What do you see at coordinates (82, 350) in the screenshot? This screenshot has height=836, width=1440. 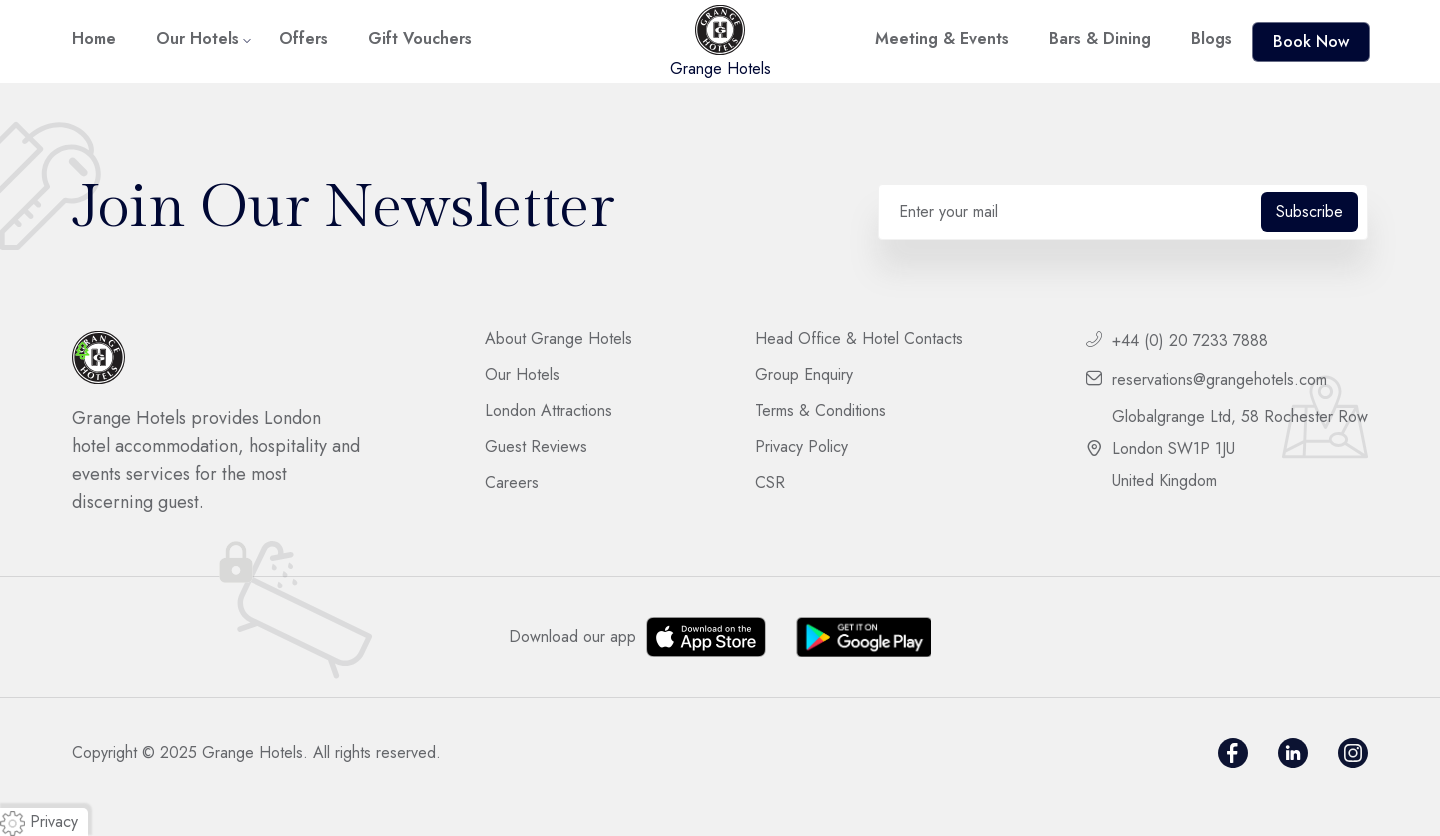 I see `indicates holiday or seasonal content` at bounding box center [82, 350].